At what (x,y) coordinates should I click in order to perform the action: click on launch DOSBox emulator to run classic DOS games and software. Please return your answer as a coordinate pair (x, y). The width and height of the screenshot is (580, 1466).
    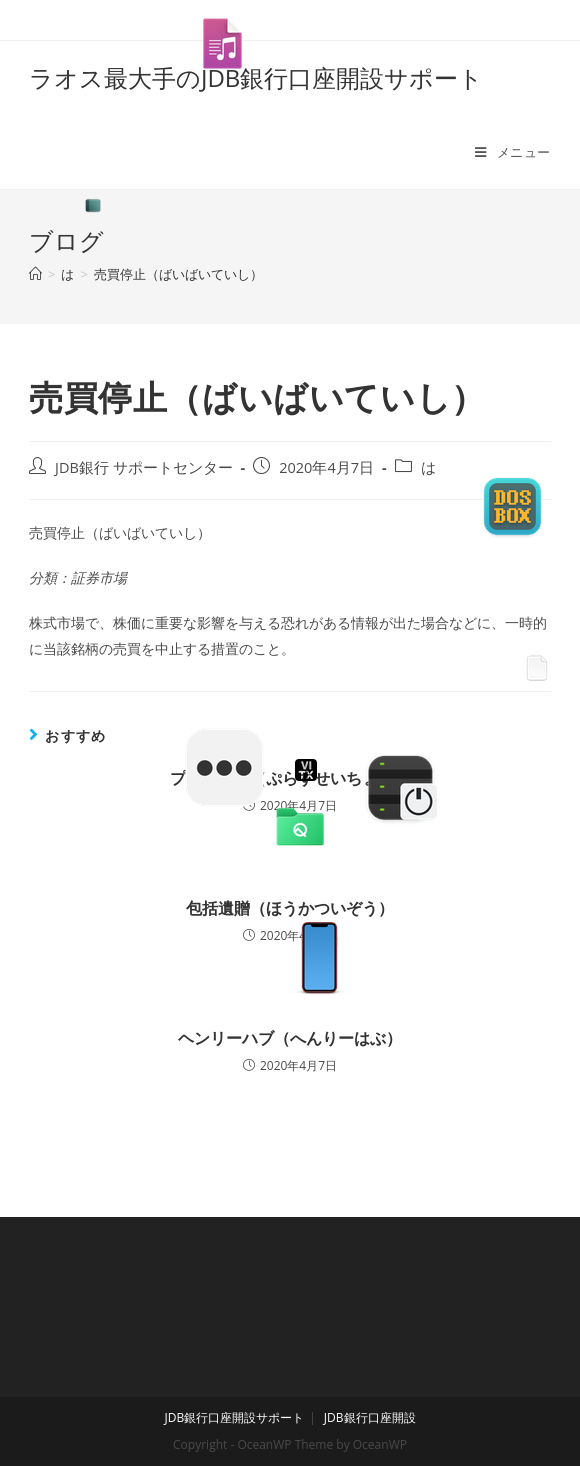
    Looking at the image, I should click on (512, 506).